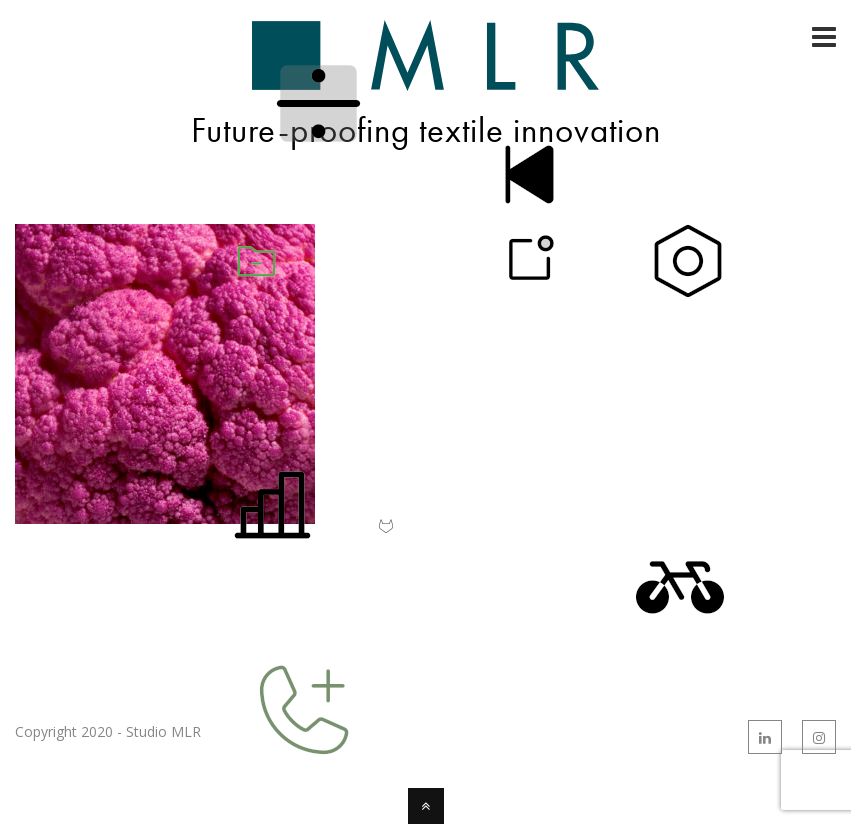  What do you see at coordinates (530, 258) in the screenshot?
I see `indicates new notifications or alerts` at bounding box center [530, 258].